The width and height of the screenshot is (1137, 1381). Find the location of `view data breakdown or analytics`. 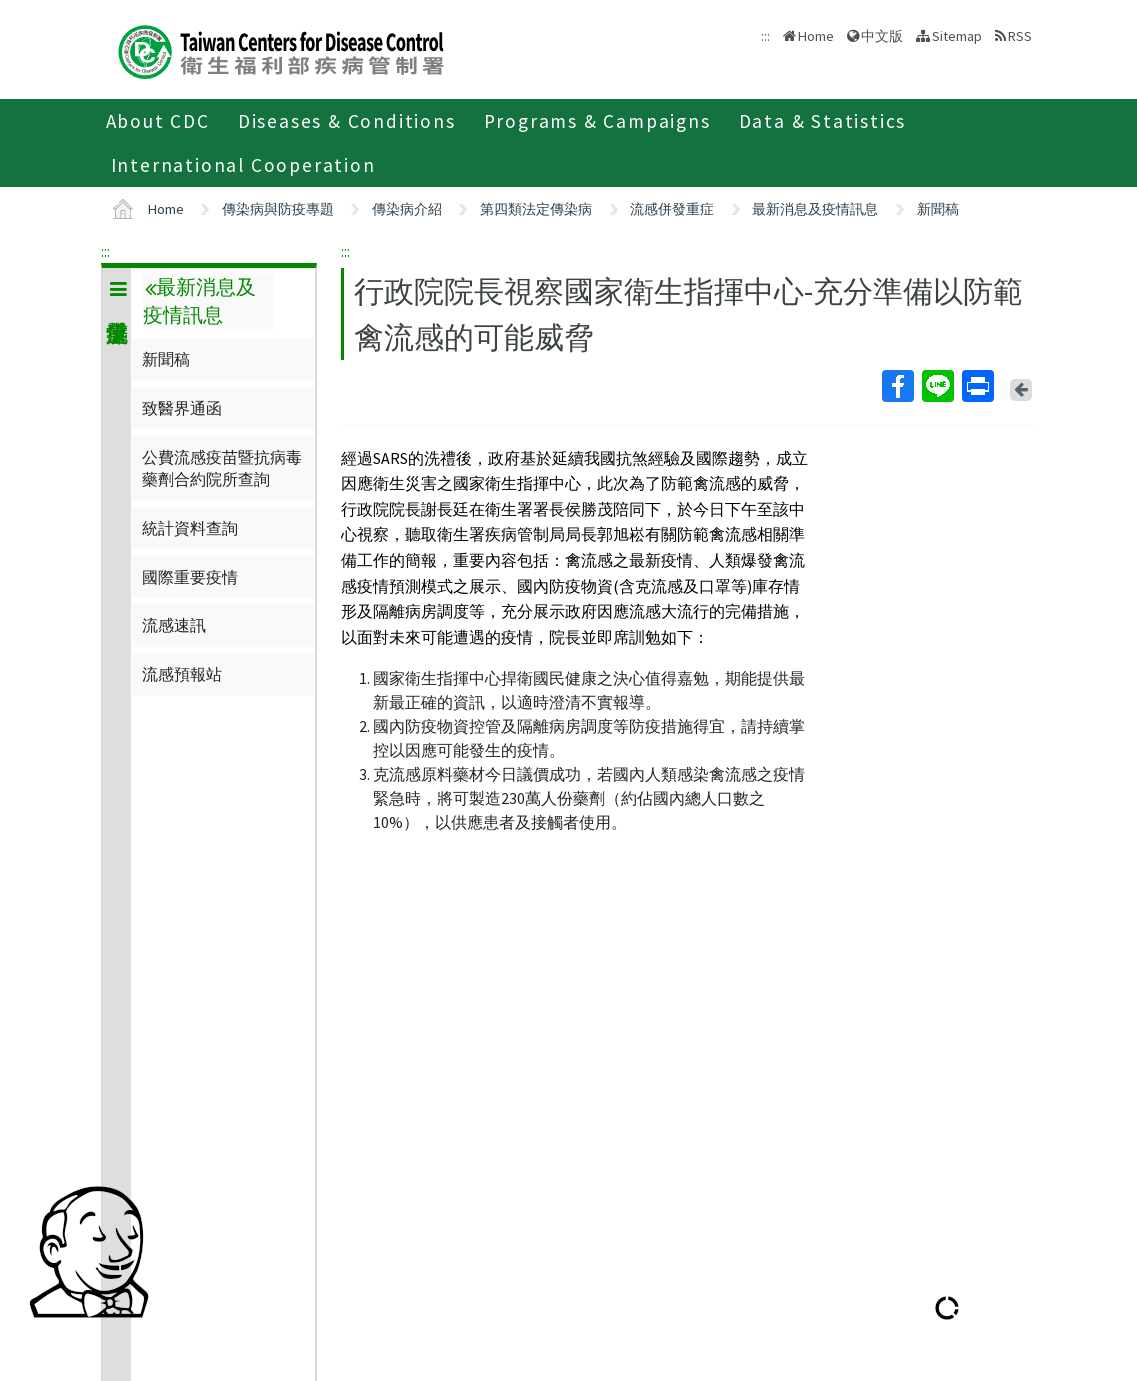

view data breakdown or analytics is located at coordinates (947, 1308).